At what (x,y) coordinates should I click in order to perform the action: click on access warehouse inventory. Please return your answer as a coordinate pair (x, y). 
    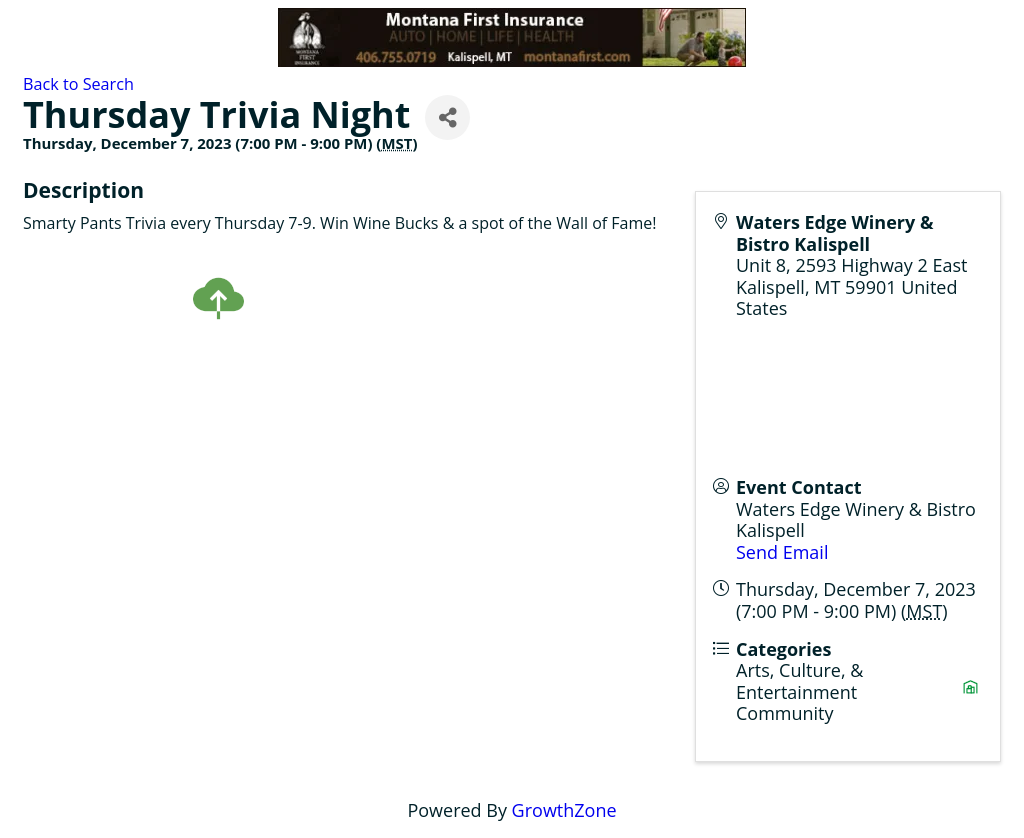
    Looking at the image, I should click on (970, 686).